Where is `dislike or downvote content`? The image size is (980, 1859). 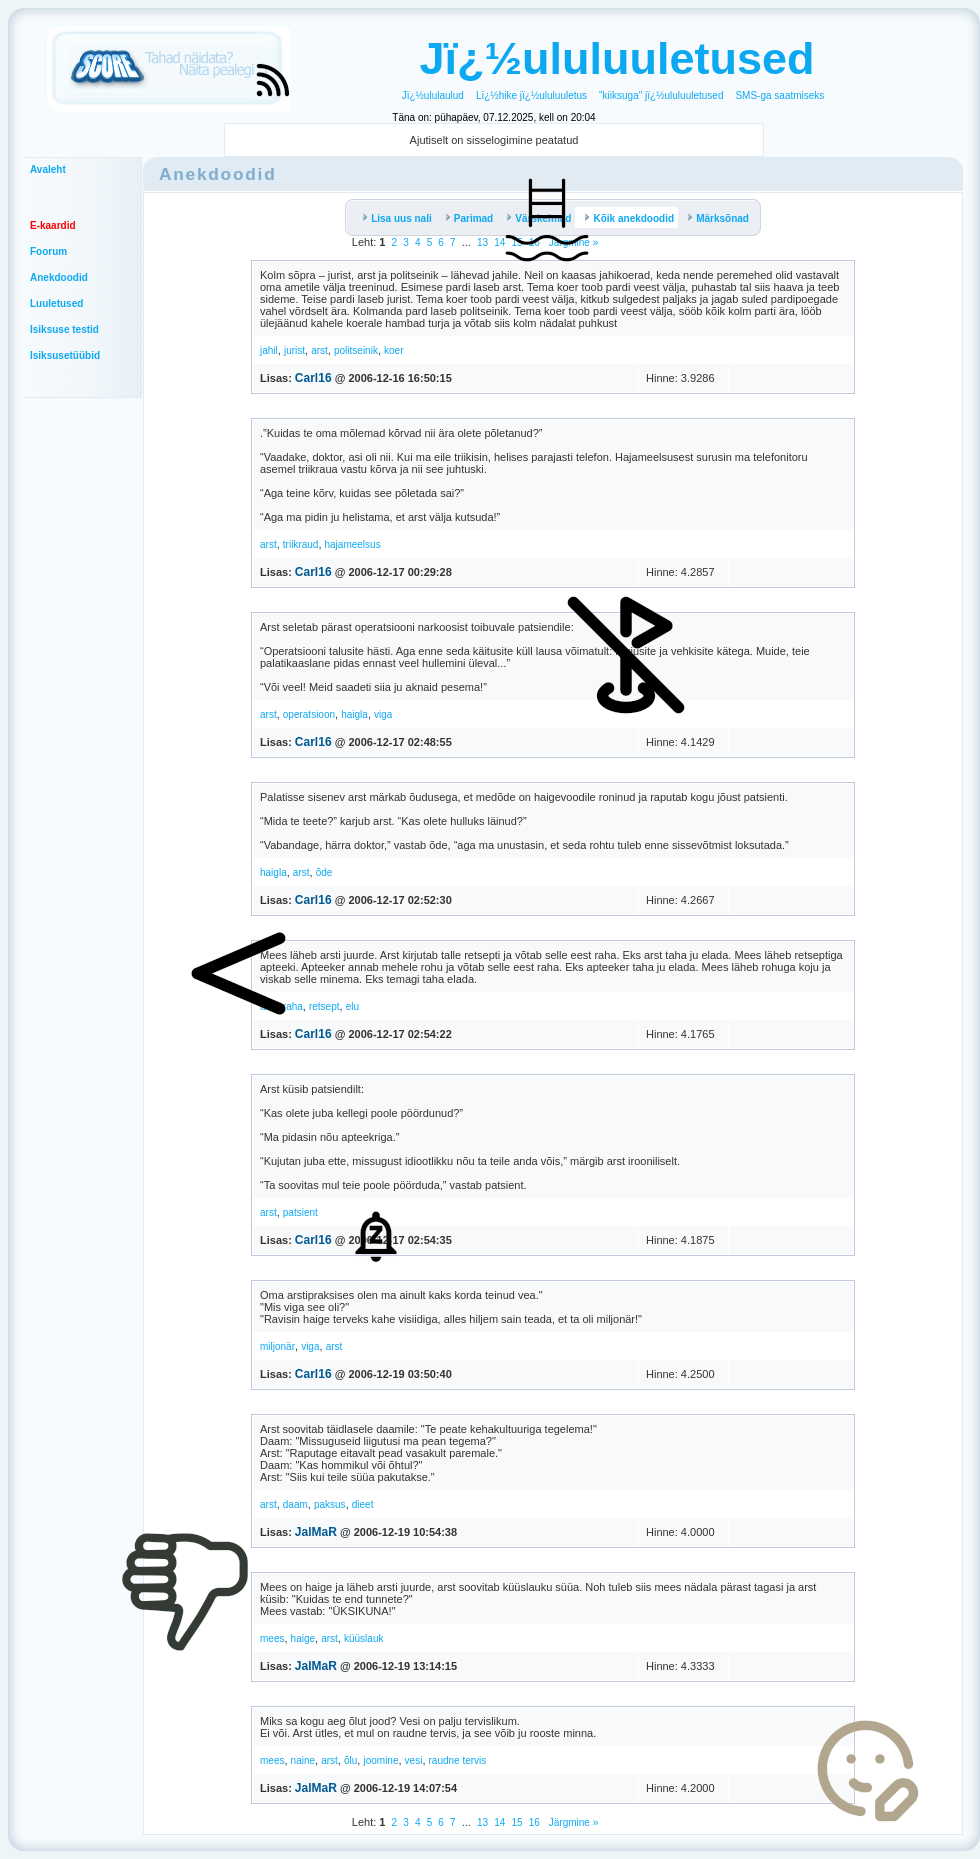
dislike or downvote content is located at coordinates (185, 1592).